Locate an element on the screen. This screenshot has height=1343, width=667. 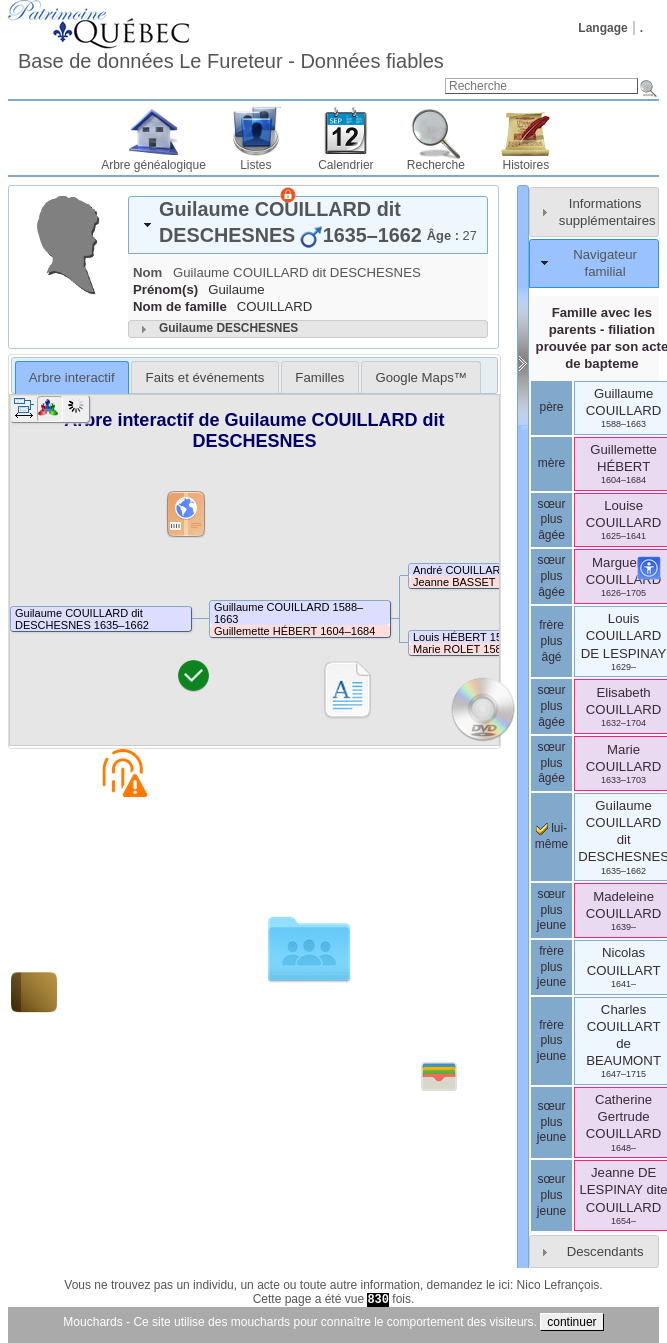
indicates file is synced and shared successfully is located at coordinates (193, 675).